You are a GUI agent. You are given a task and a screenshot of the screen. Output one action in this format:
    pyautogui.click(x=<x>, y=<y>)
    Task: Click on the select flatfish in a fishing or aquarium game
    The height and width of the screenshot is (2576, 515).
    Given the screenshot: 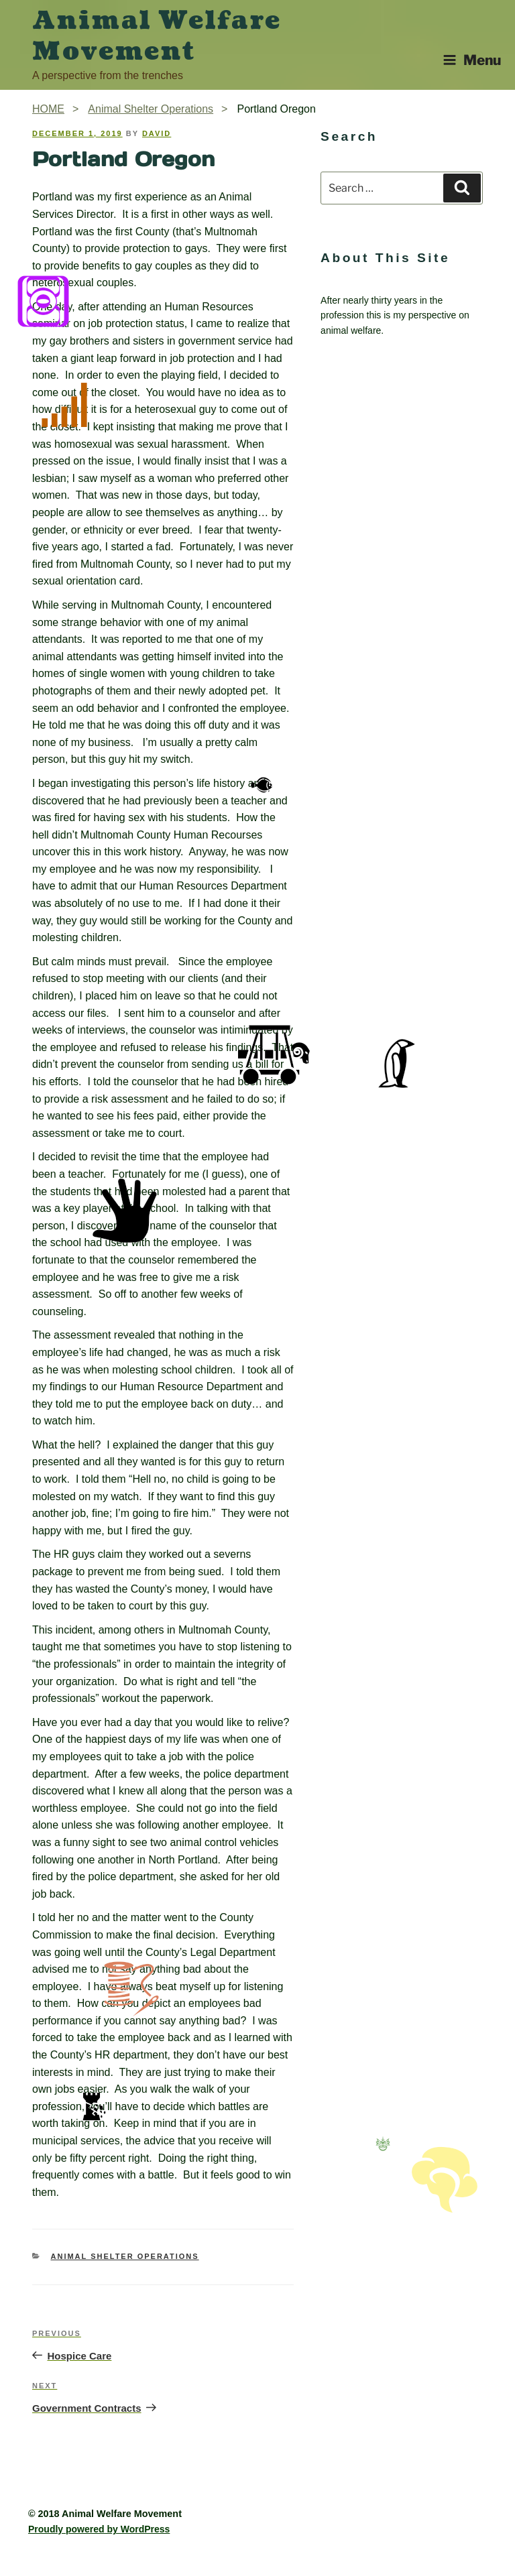 What is the action you would take?
    pyautogui.click(x=262, y=785)
    